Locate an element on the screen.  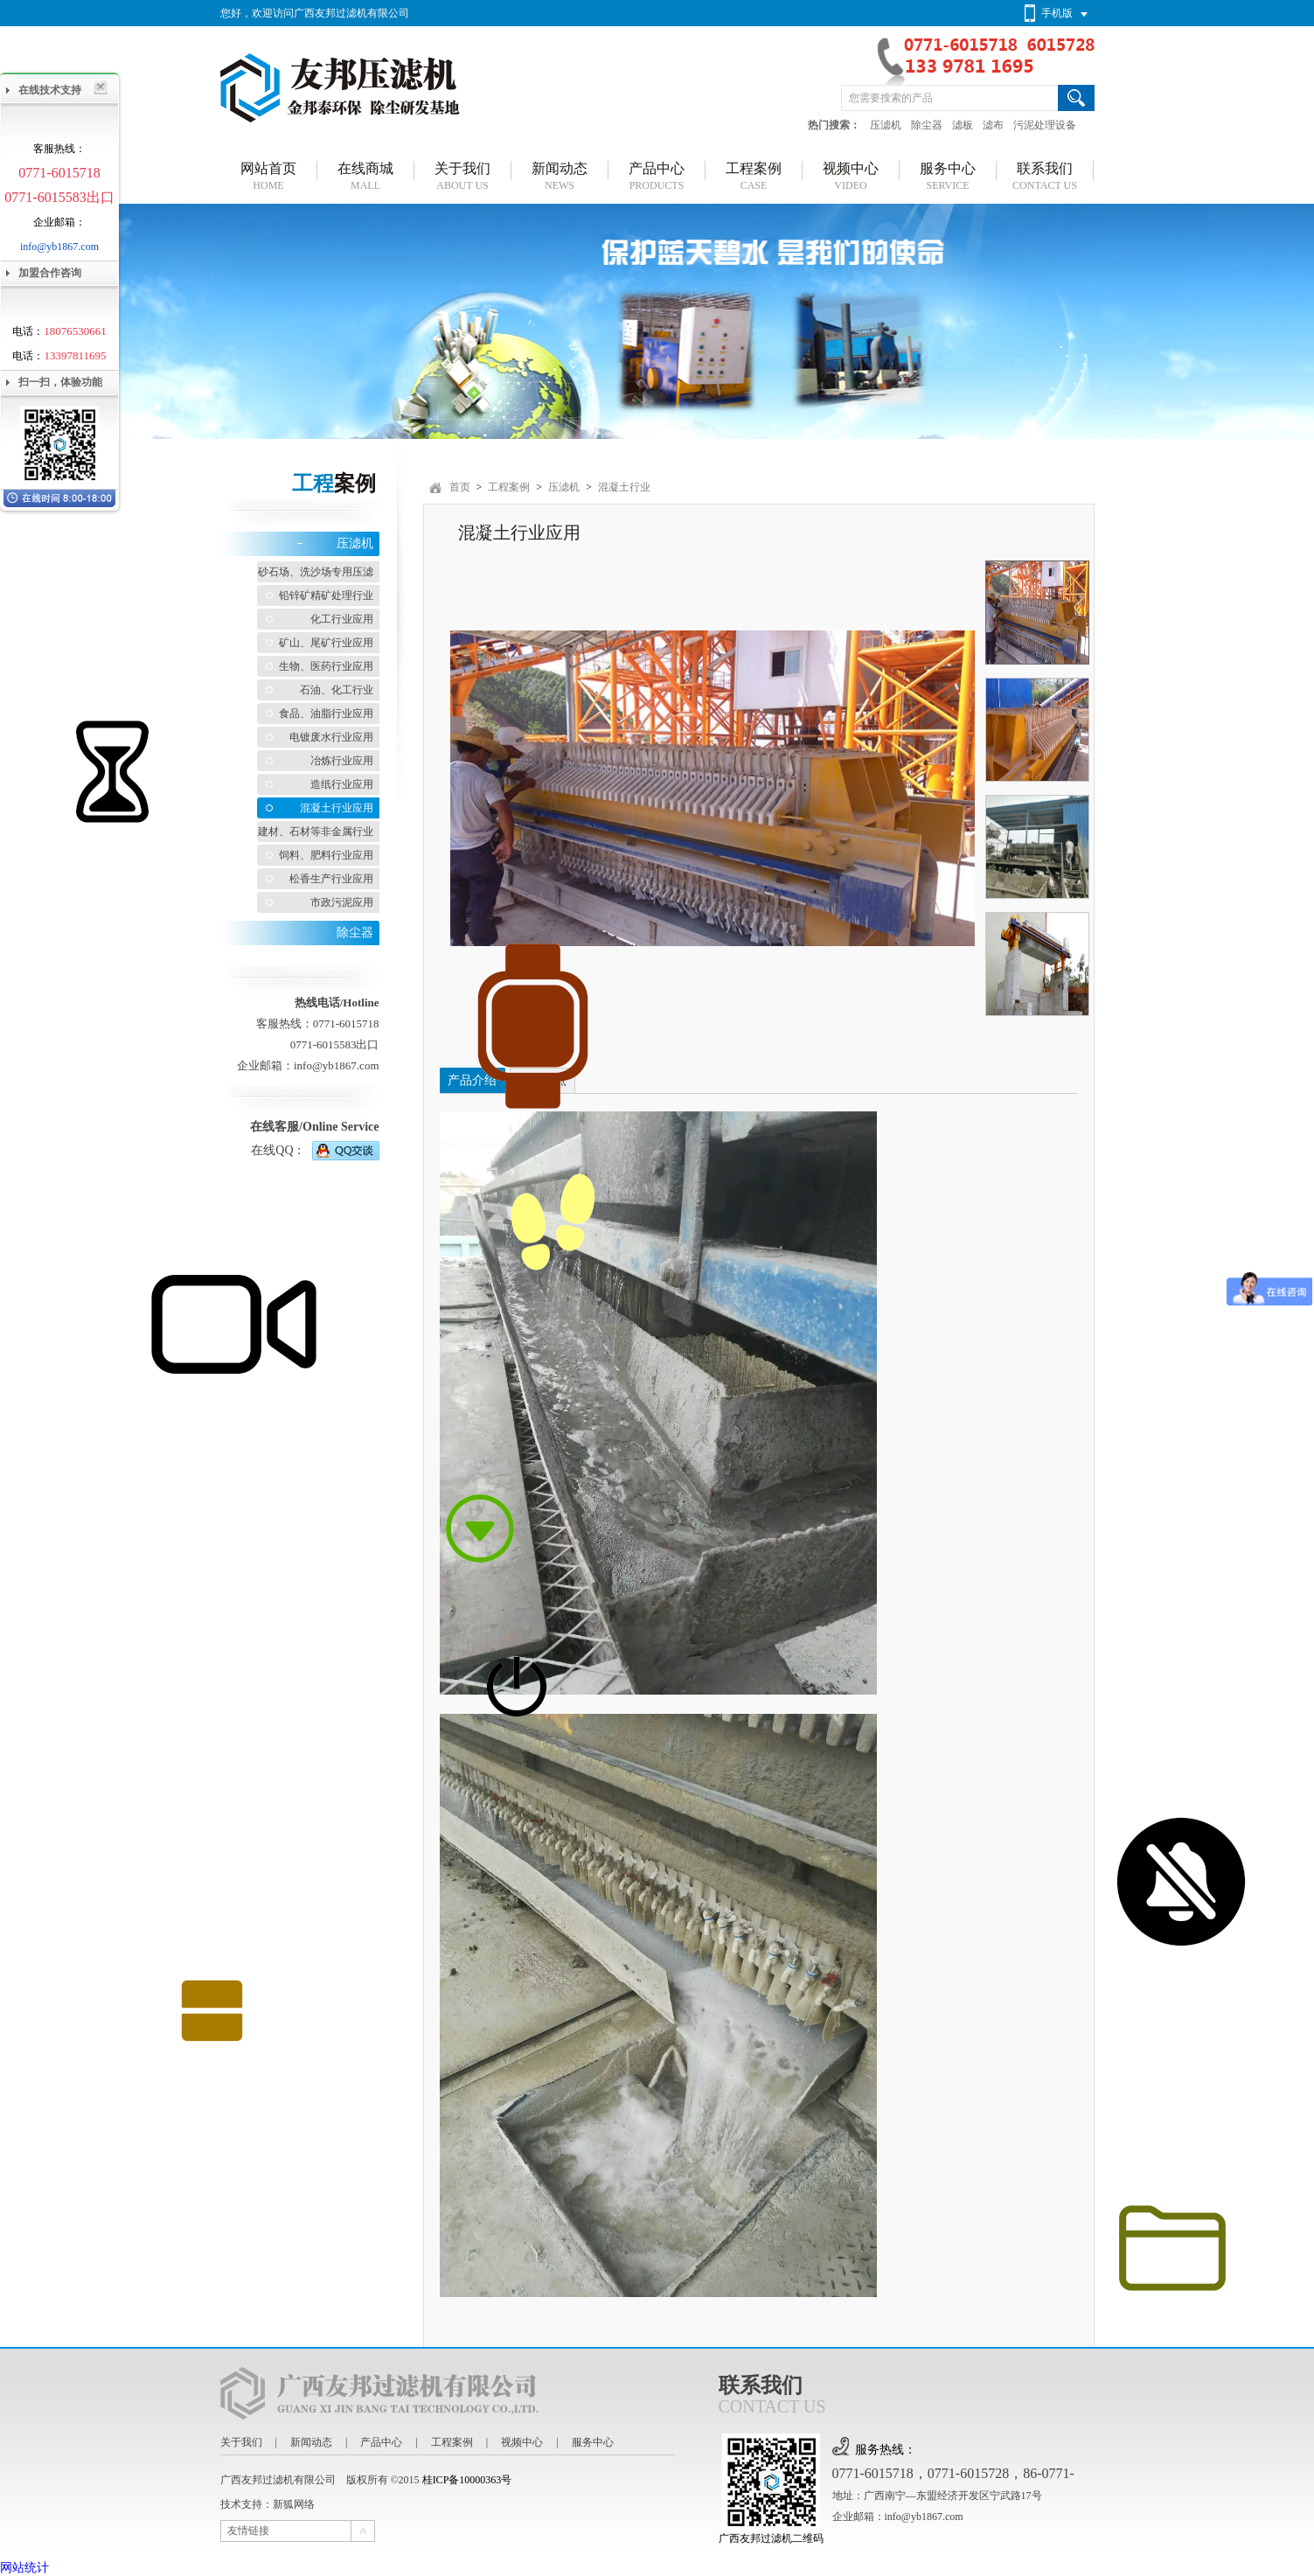
split view horizontally is located at coordinates (212, 2010).